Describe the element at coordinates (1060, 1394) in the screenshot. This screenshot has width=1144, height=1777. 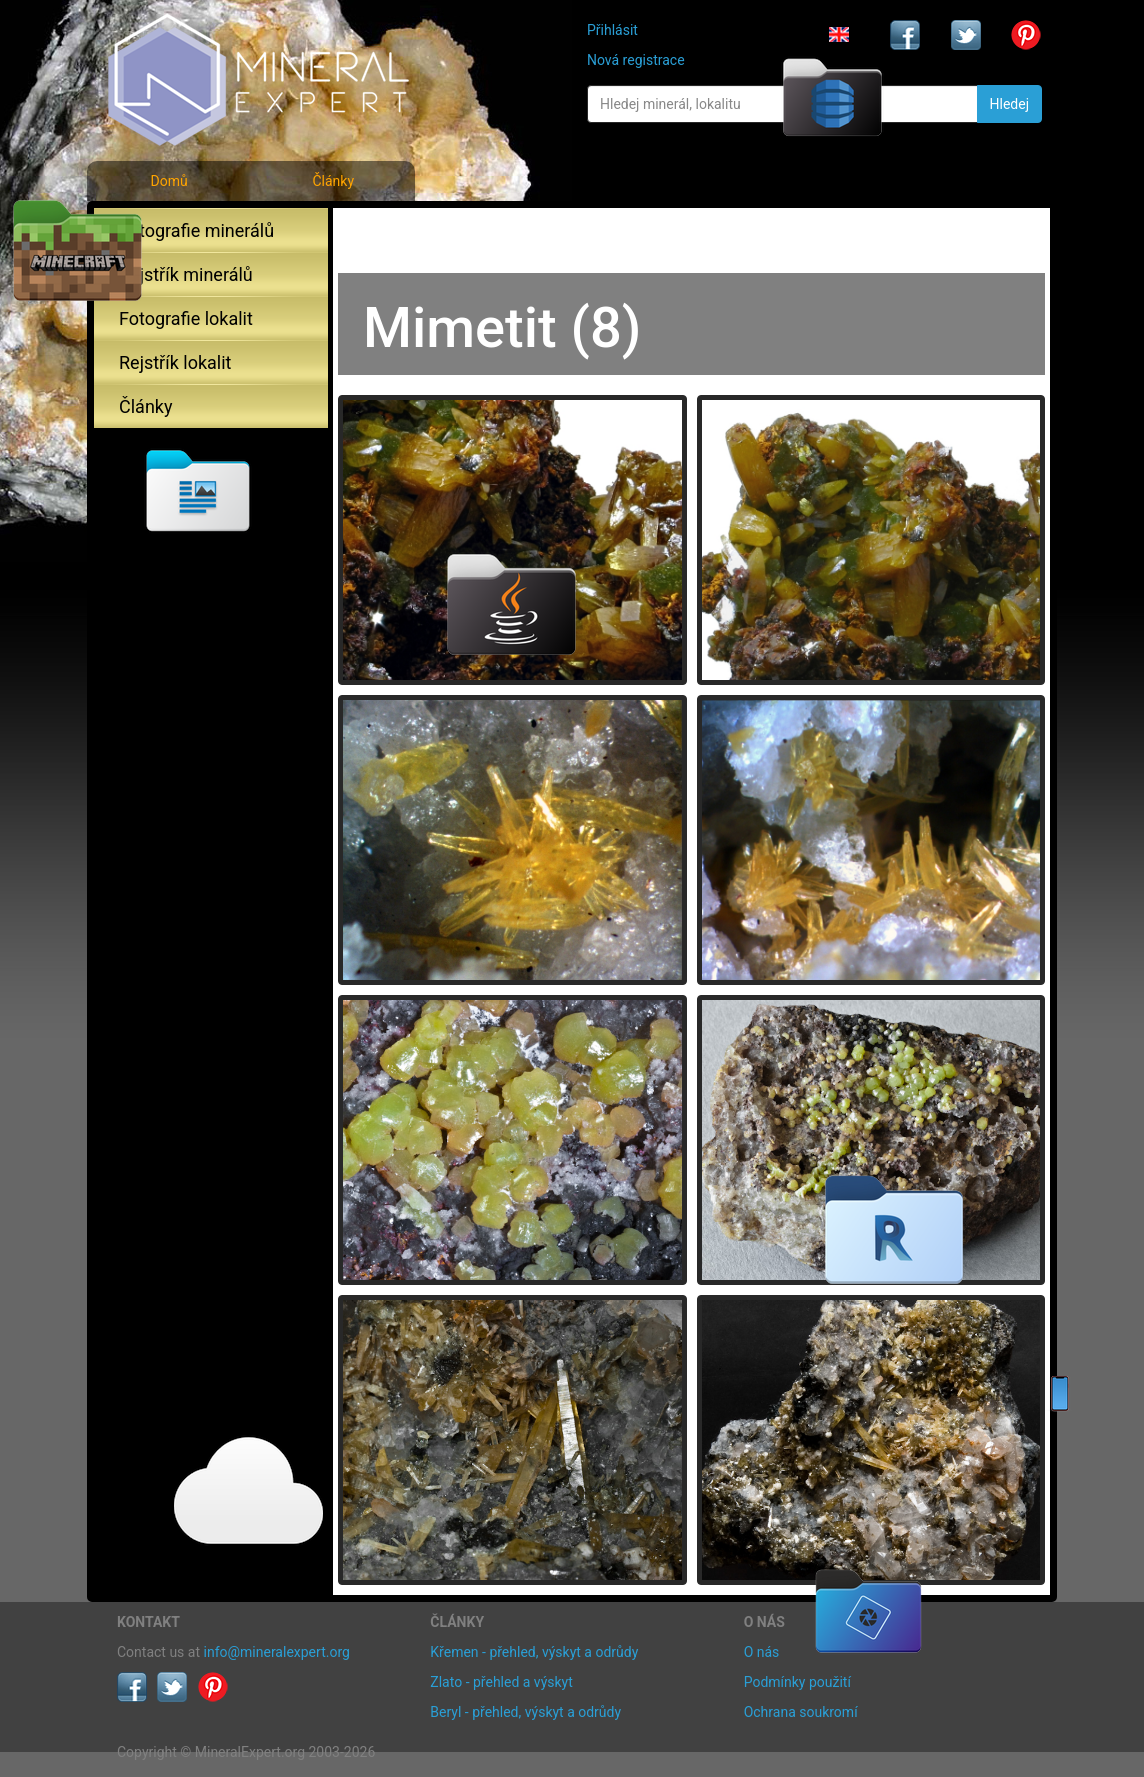
I see `iPhone 11 device icon` at that location.